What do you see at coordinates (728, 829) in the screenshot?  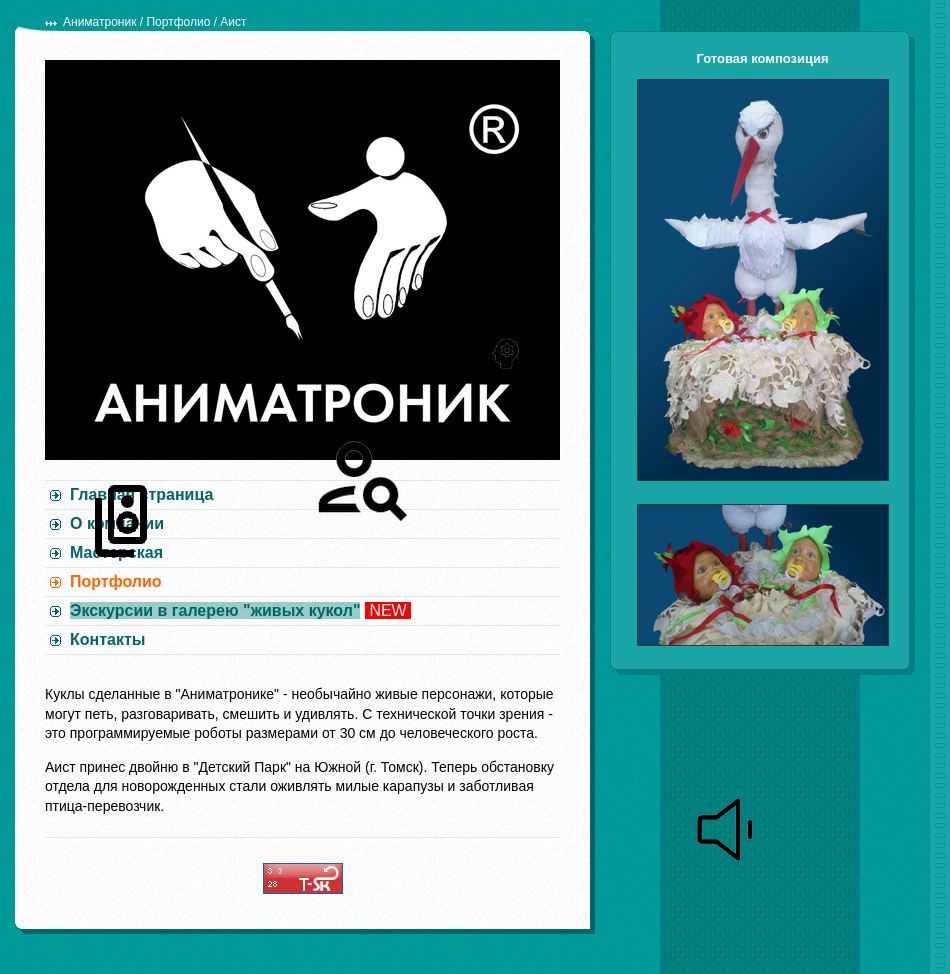 I see `volume set to low level` at bounding box center [728, 829].